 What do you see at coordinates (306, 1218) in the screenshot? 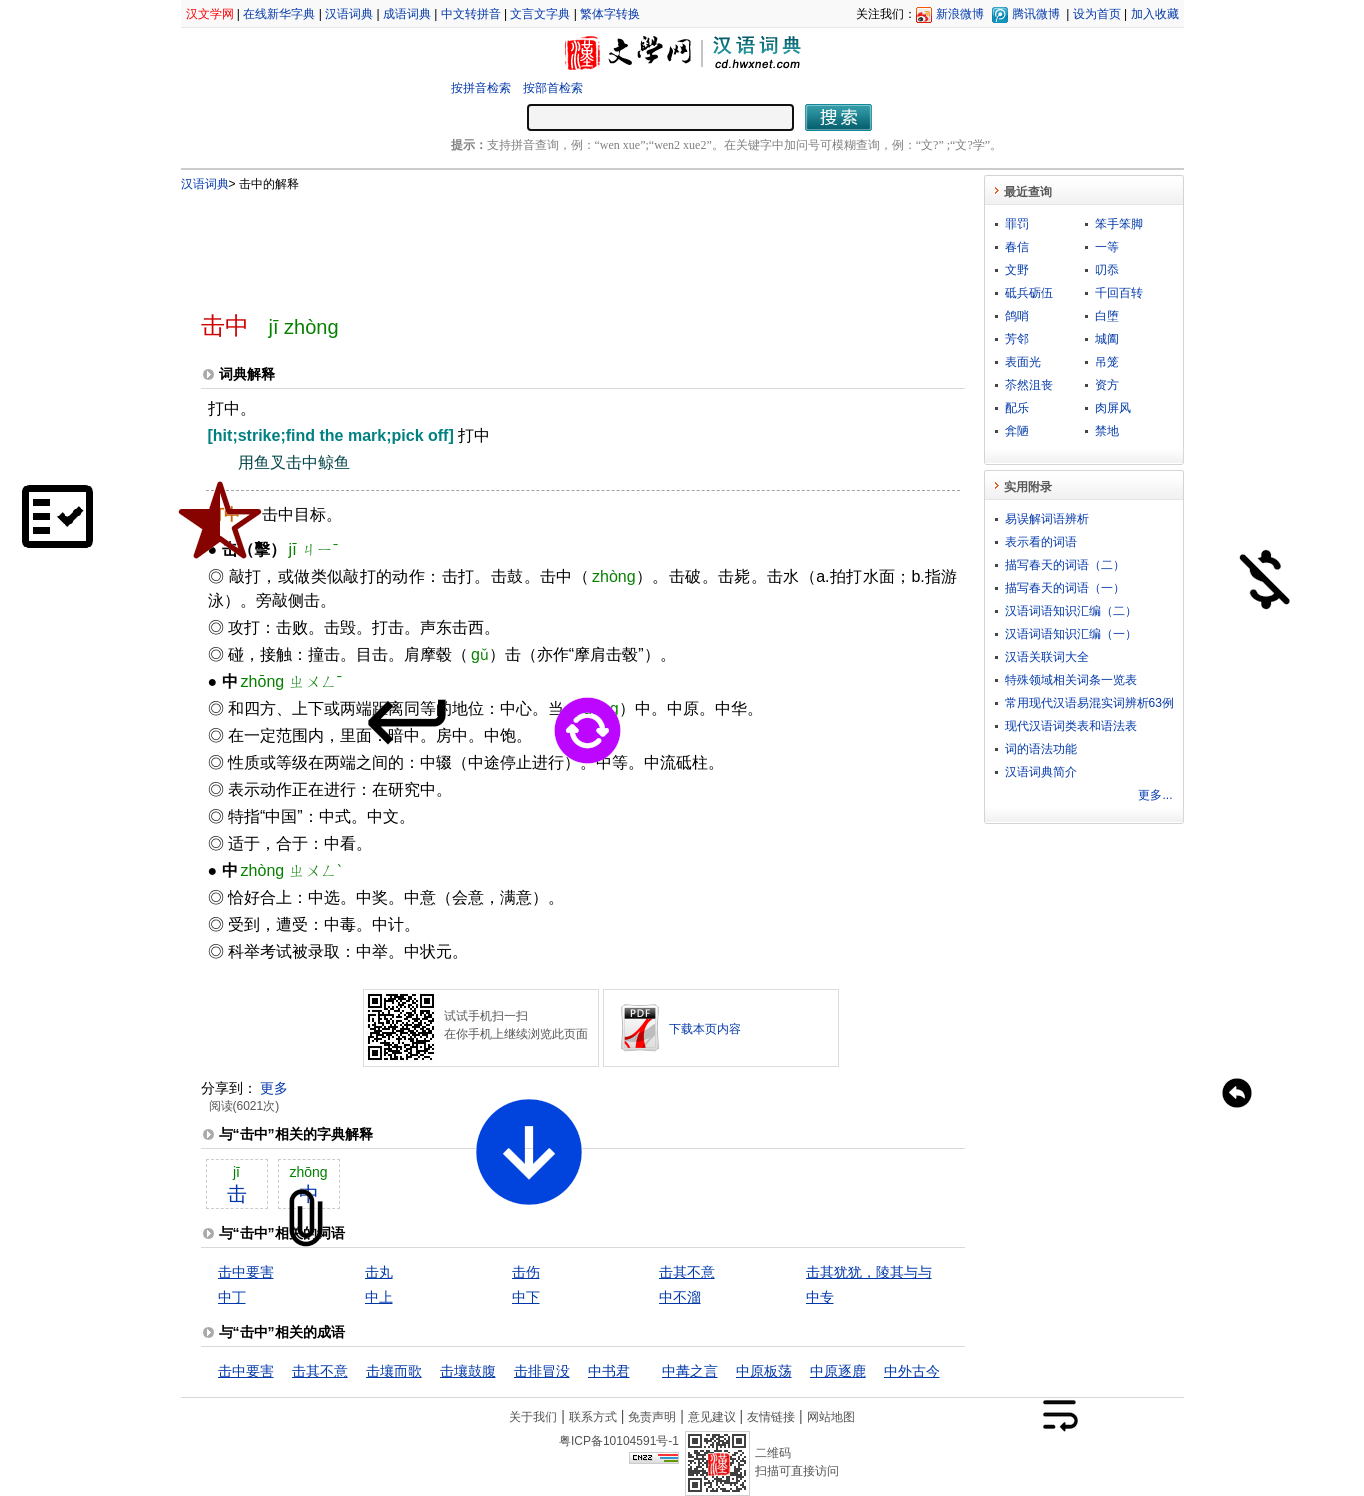
I see `attach a file to your message` at bounding box center [306, 1218].